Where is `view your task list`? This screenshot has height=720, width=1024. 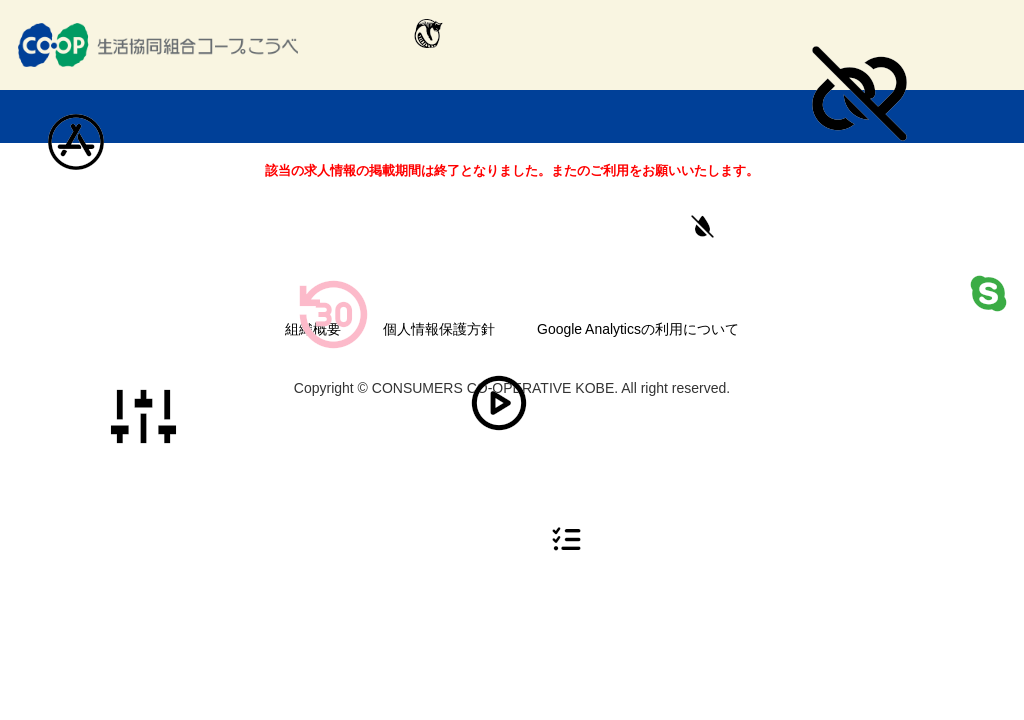 view your task list is located at coordinates (566, 539).